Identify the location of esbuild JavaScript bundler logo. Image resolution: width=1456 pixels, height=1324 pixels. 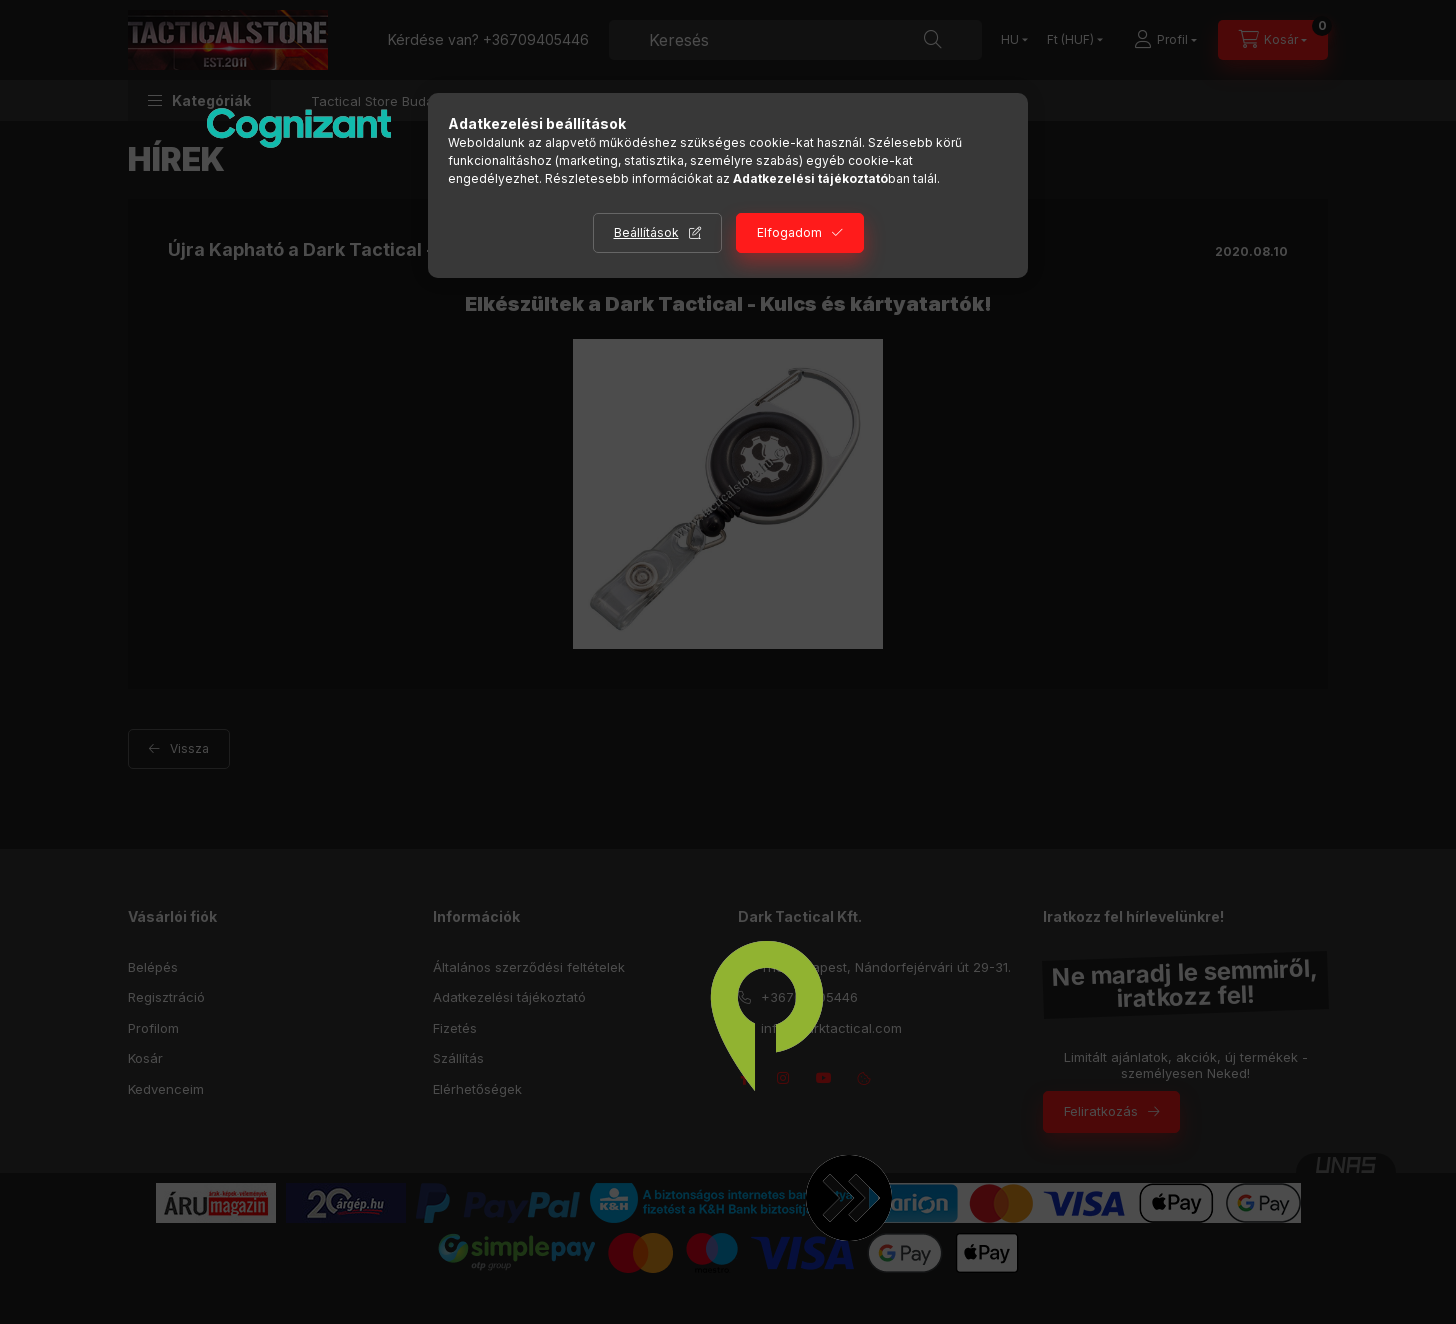
(849, 1198).